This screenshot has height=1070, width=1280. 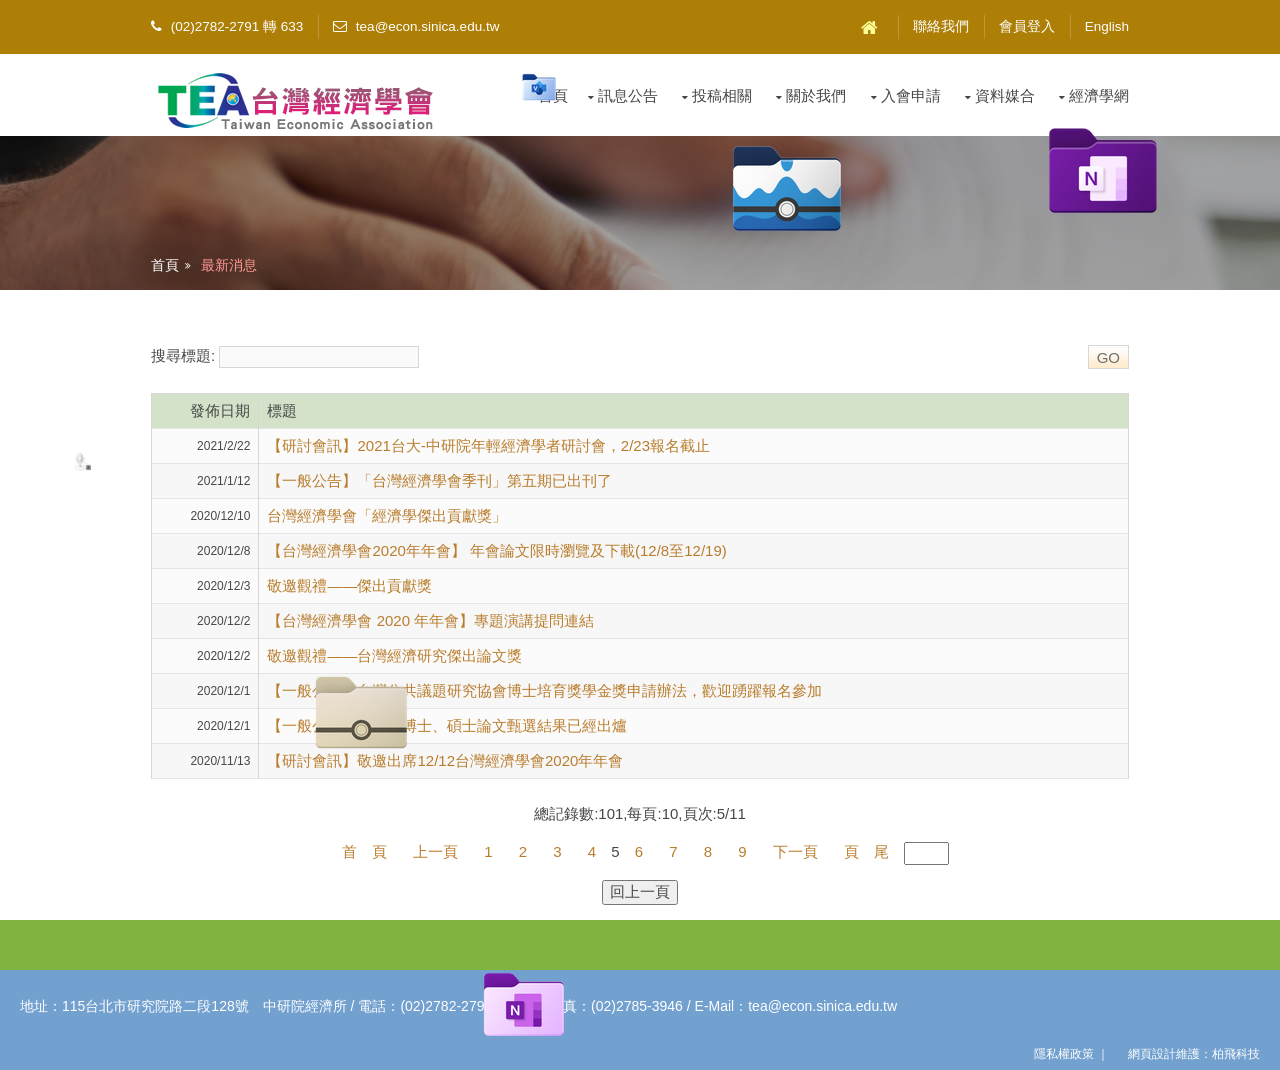 What do you see at coordinates (523, 1006) in the screenshot?
I see `open folder containing Microsoft OneNote files` at bounding box center [523, 1006].